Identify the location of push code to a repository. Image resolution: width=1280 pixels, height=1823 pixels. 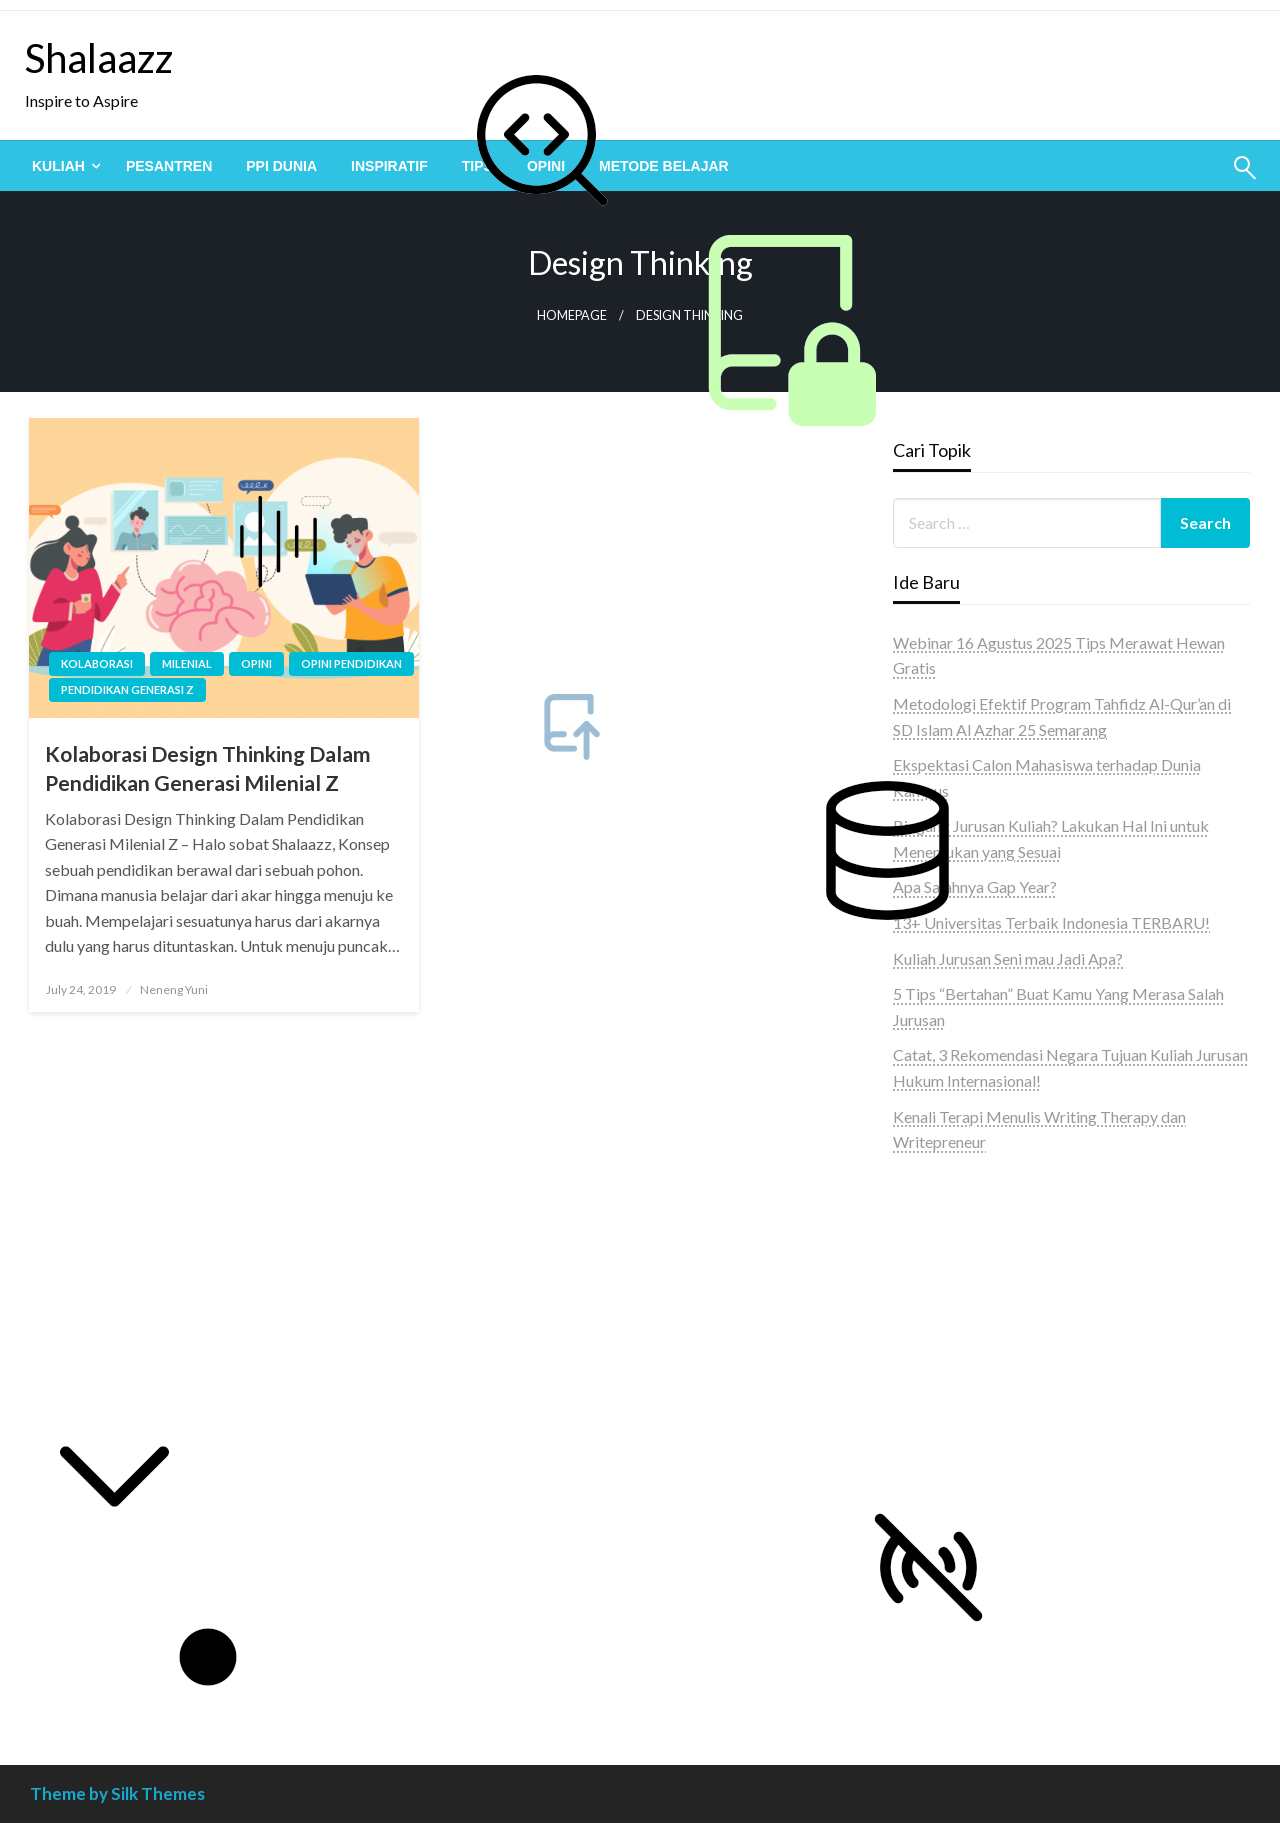
(569, 727).